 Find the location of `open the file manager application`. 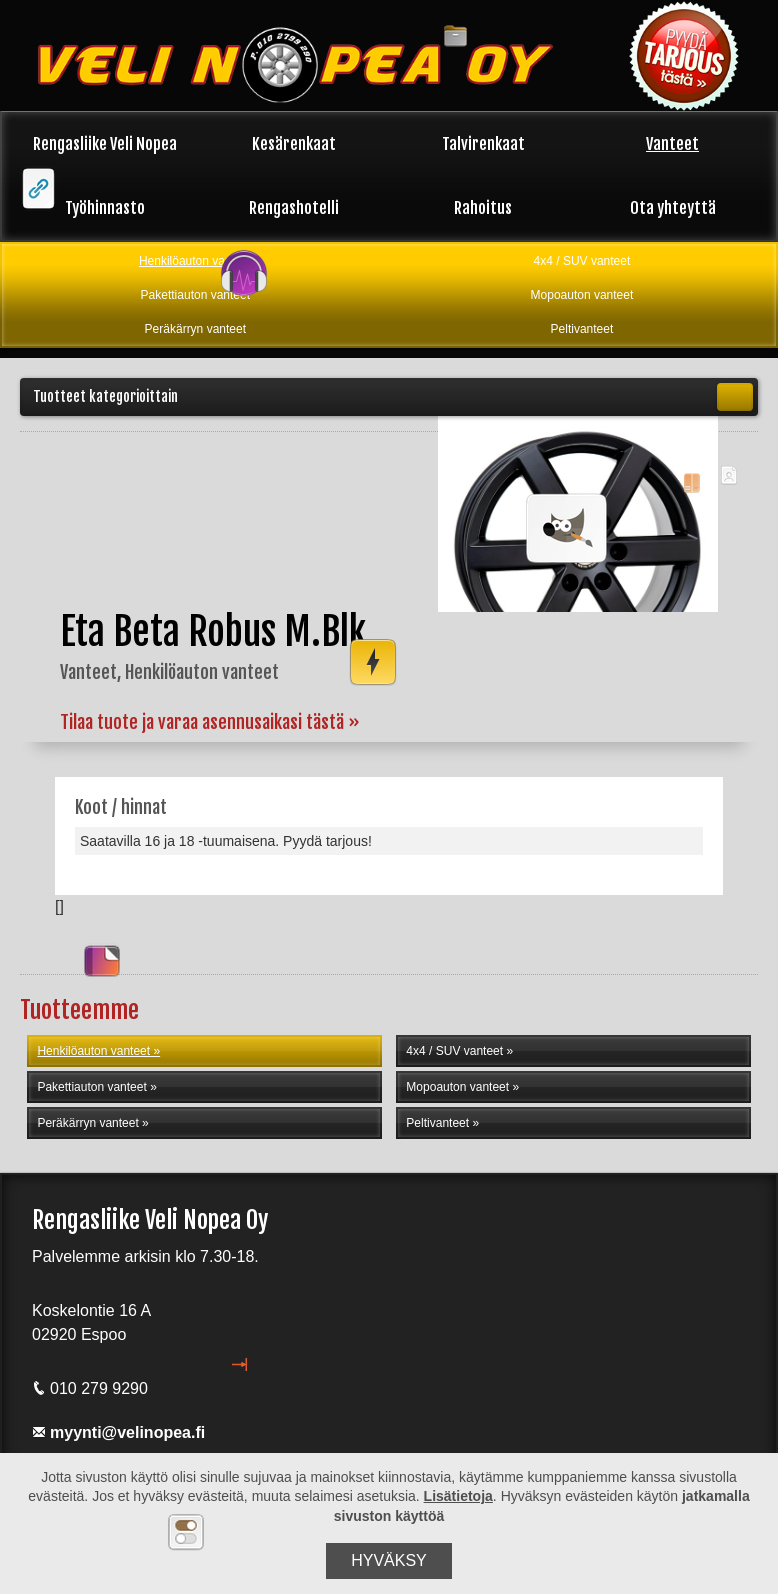

open the file manager application is located at coordinates (455, 35).